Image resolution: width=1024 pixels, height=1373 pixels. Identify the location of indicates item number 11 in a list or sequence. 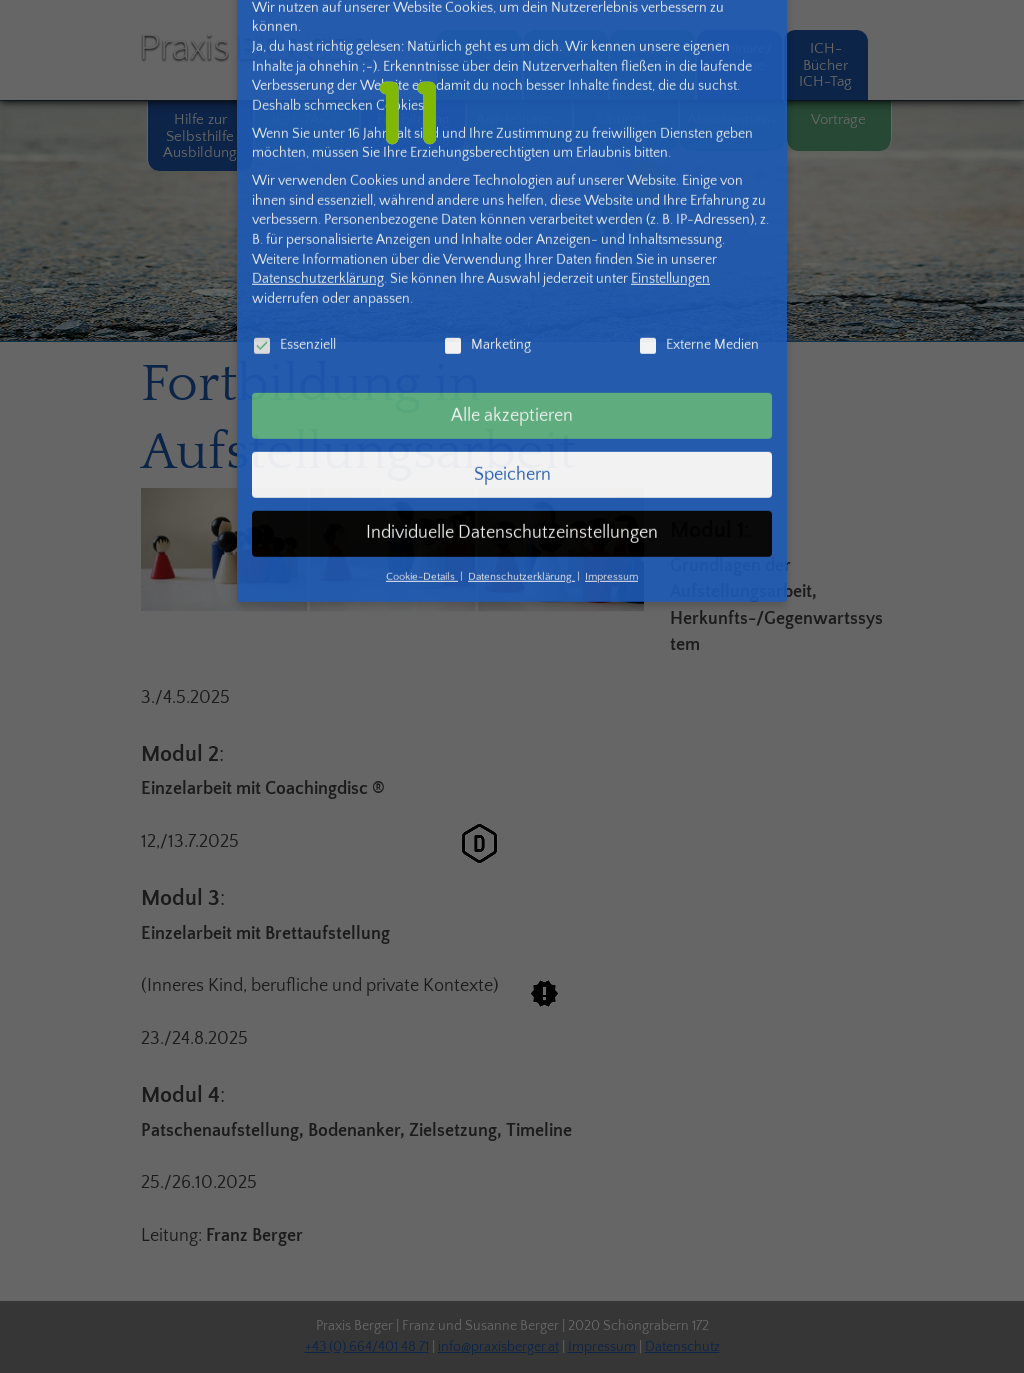
(411, 113).